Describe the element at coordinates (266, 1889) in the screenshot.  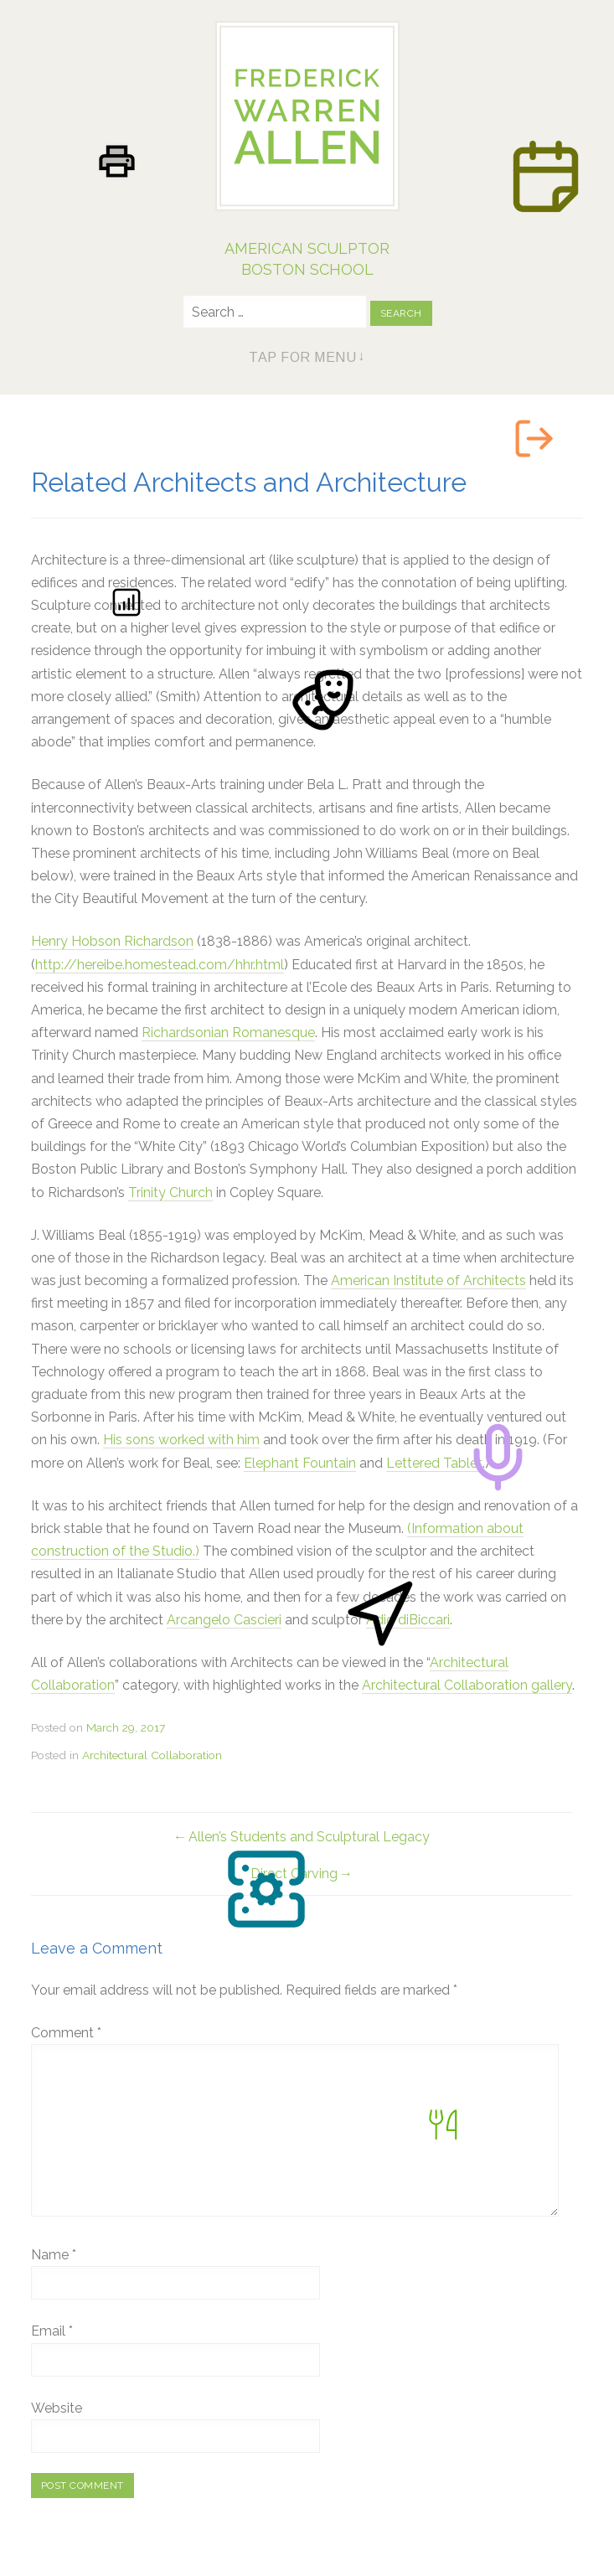
I see `access server configuration settings` at that location.